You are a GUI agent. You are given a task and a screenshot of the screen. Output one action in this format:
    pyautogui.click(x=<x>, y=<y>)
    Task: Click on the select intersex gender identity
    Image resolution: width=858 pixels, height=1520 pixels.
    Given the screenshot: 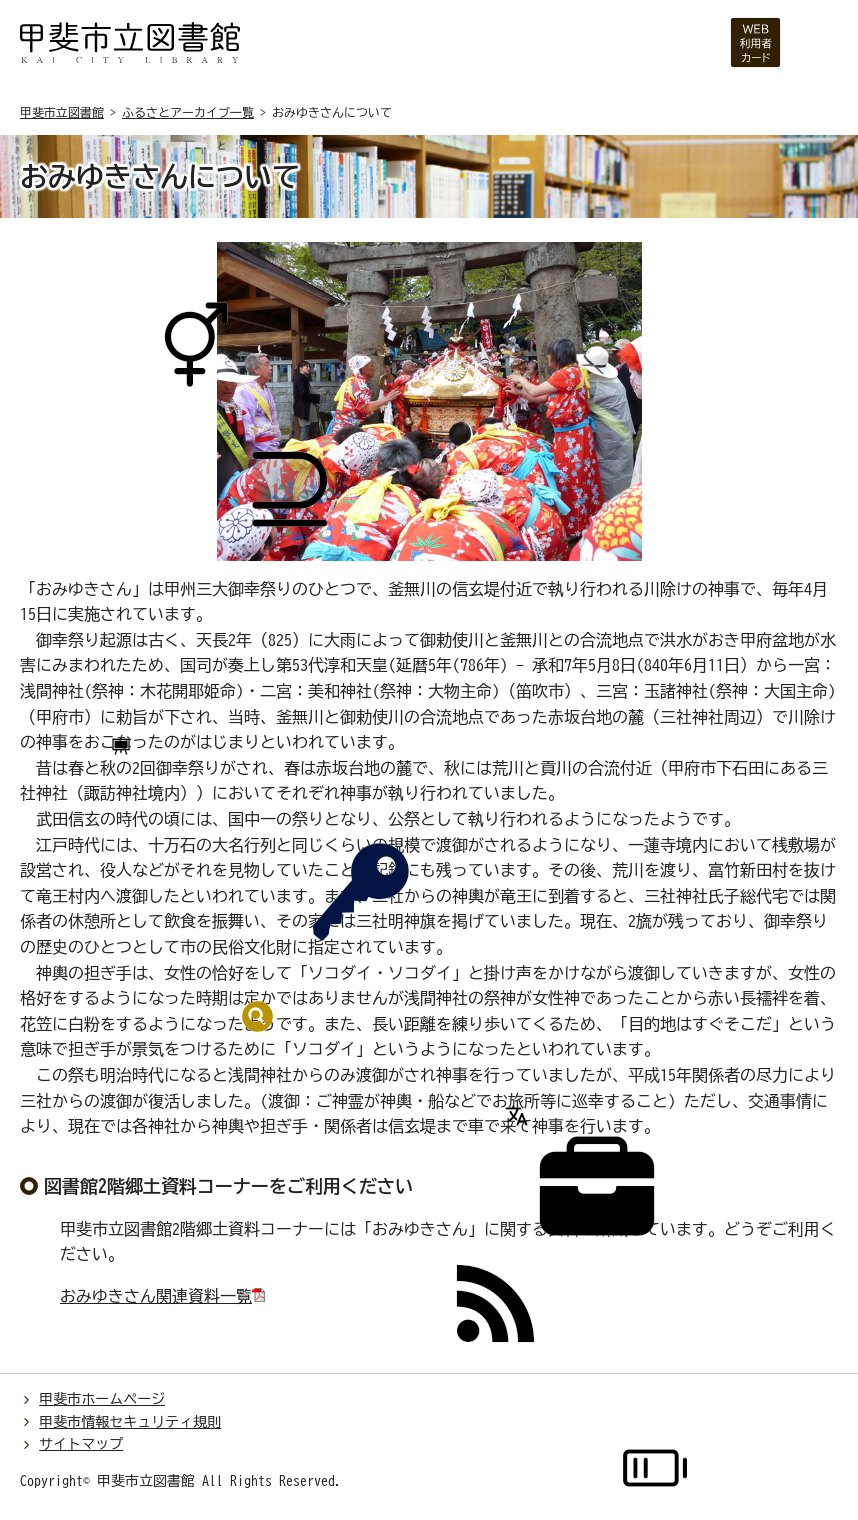 What is the action you would take?
    pyautogui.click(x=193, y=343)
    